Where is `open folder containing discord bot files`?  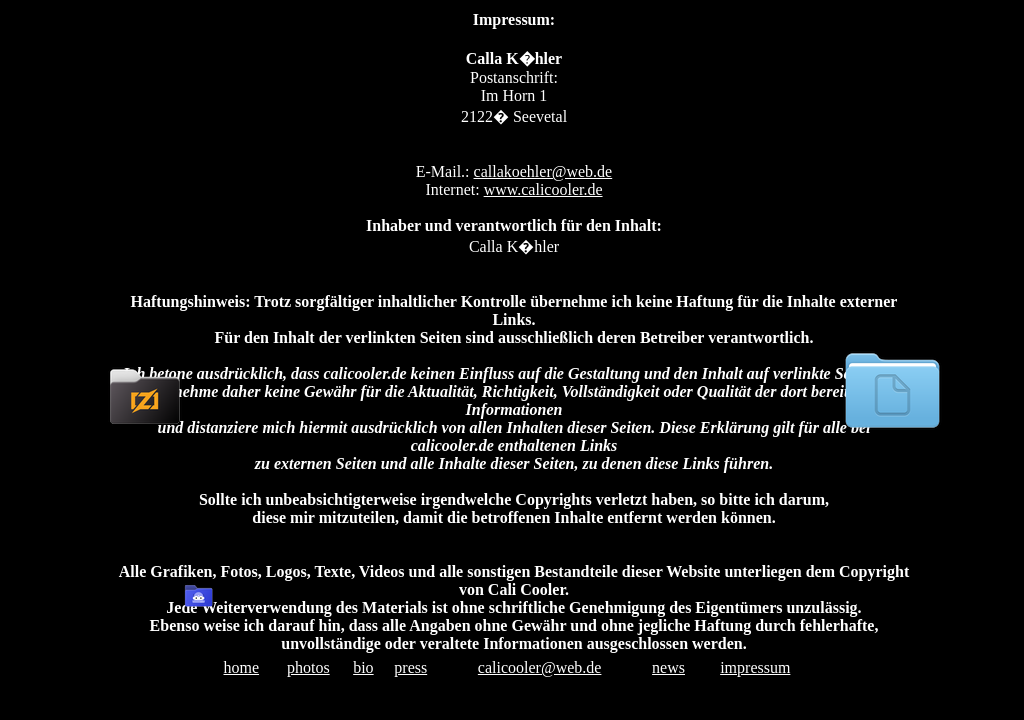
open folder containing discord bot files is located at coordinates (198, 596).